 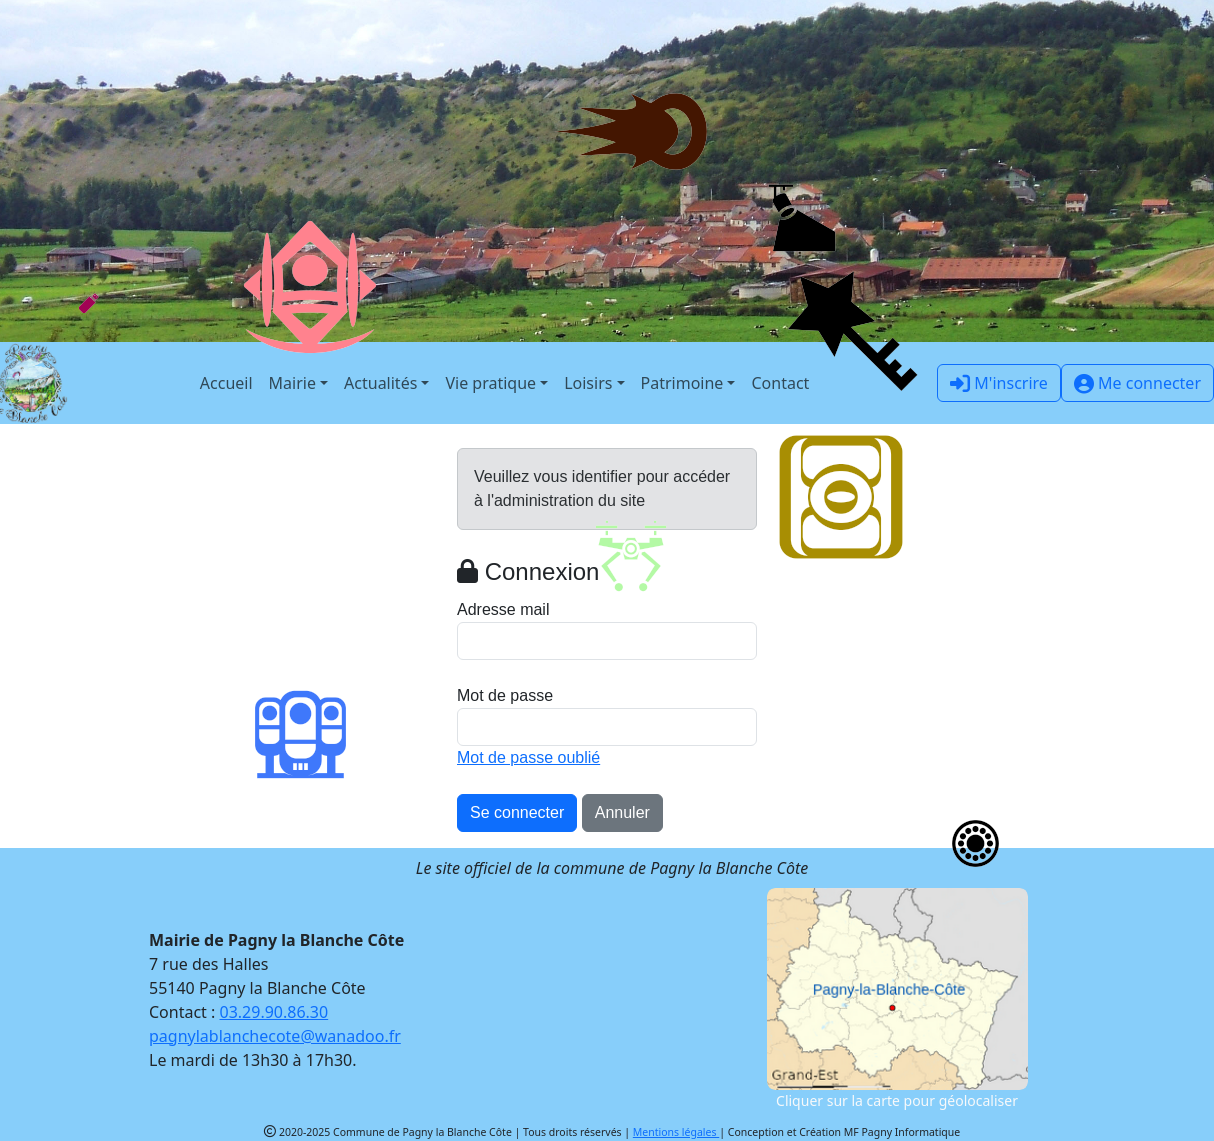 What do you see at coordinates (310, 287) in the screenshot?
I see `decorative game emblem or faction symbol` at bounding box center [310, 287].